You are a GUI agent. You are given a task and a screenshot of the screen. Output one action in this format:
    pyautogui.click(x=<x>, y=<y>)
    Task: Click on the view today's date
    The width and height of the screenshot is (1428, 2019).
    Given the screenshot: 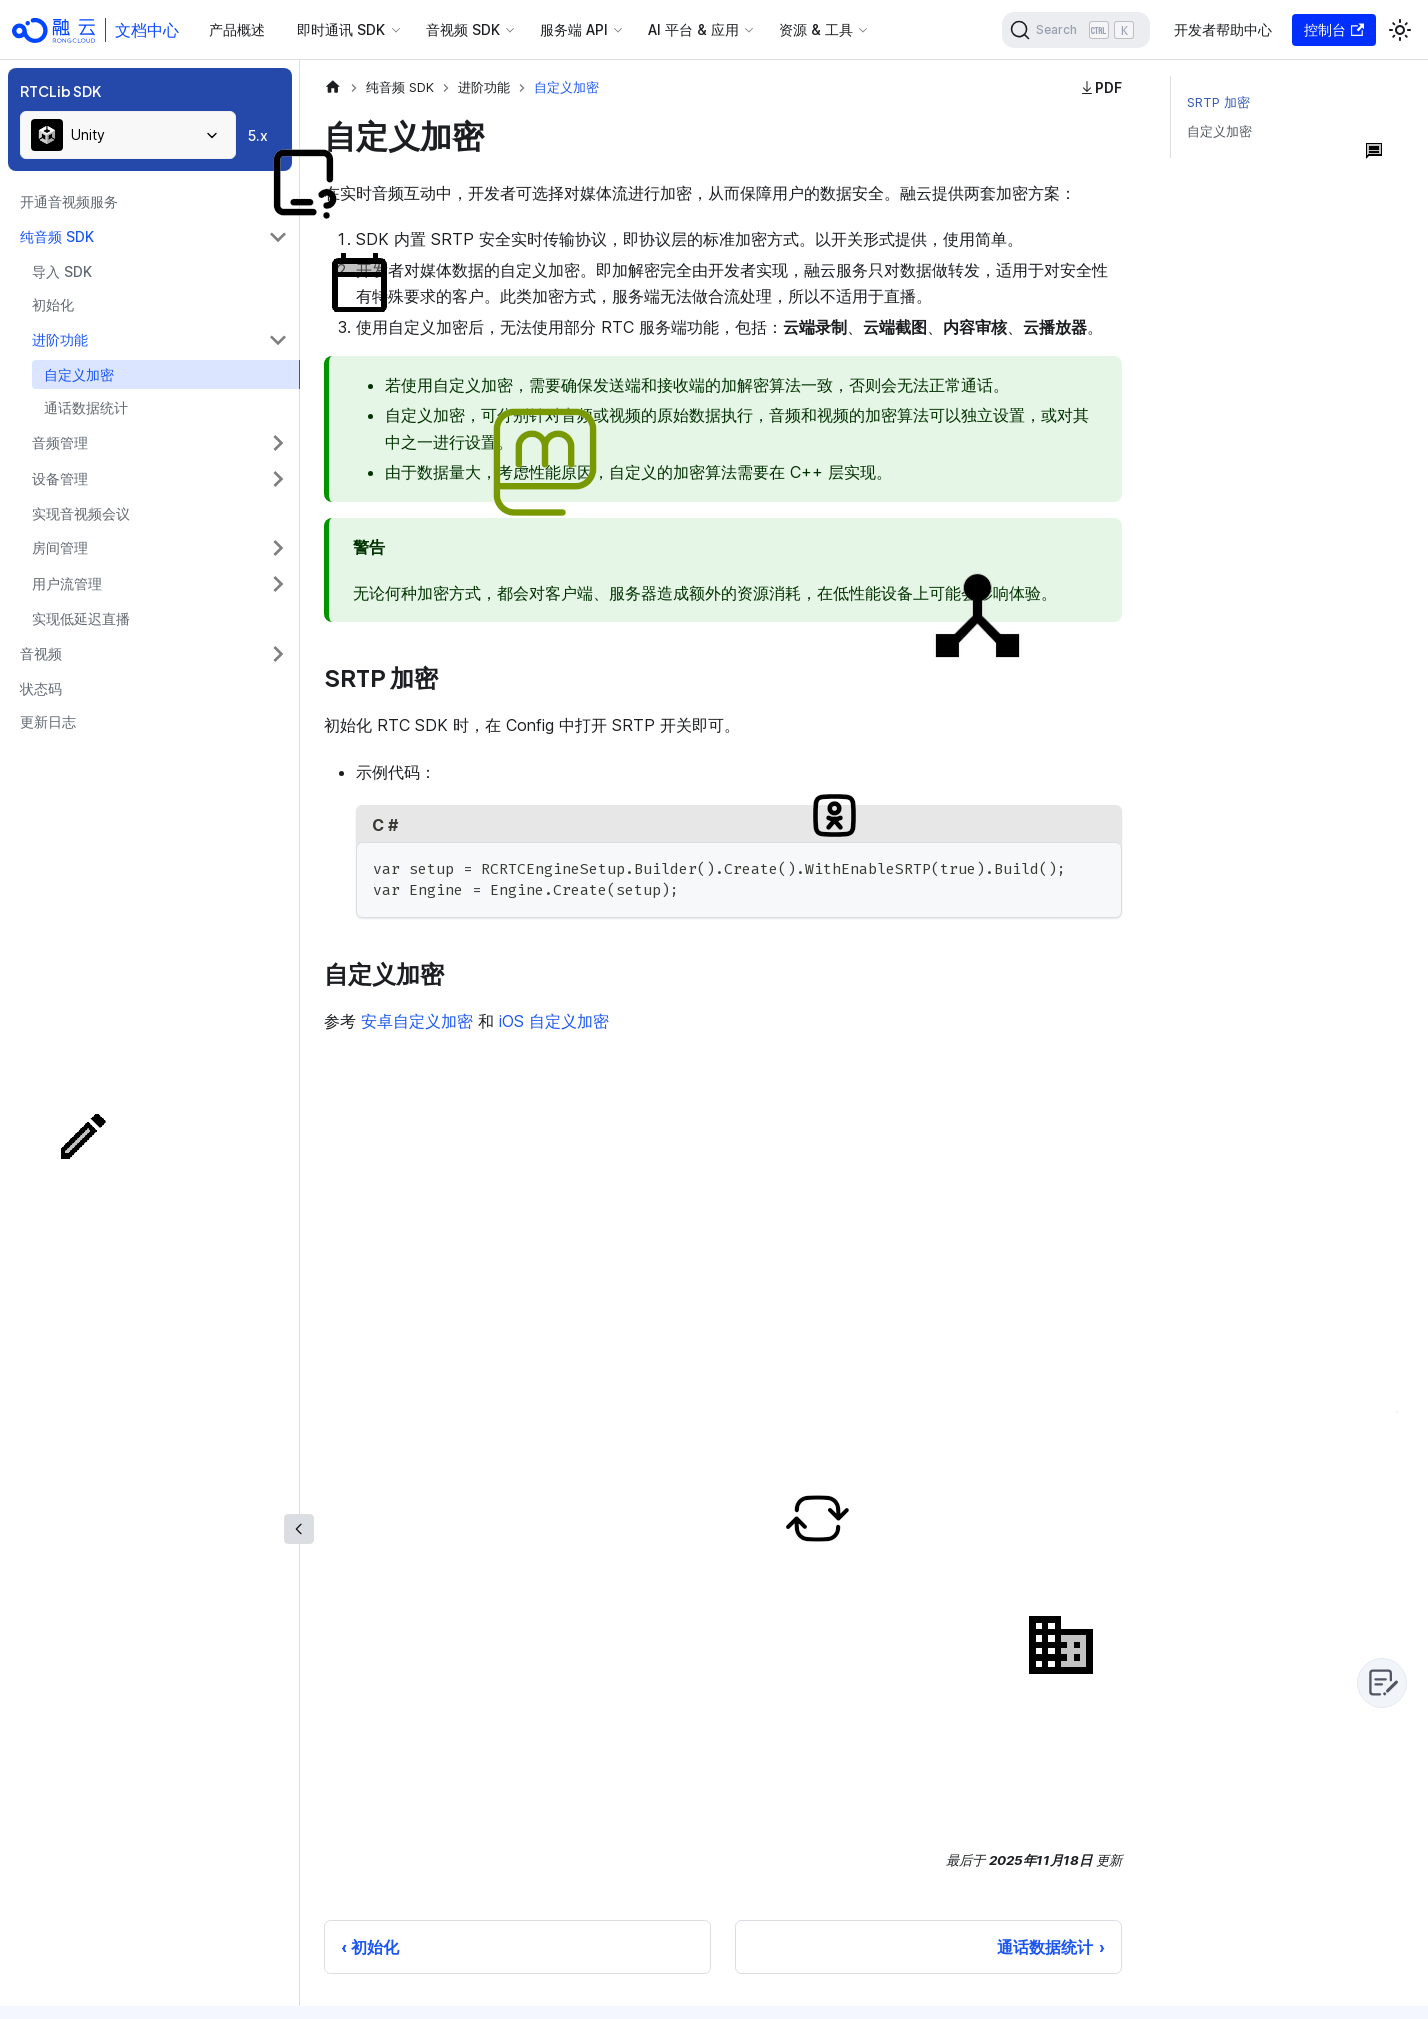 What is the action you would take?
    pyautogui.click(x=359, y=282)
    